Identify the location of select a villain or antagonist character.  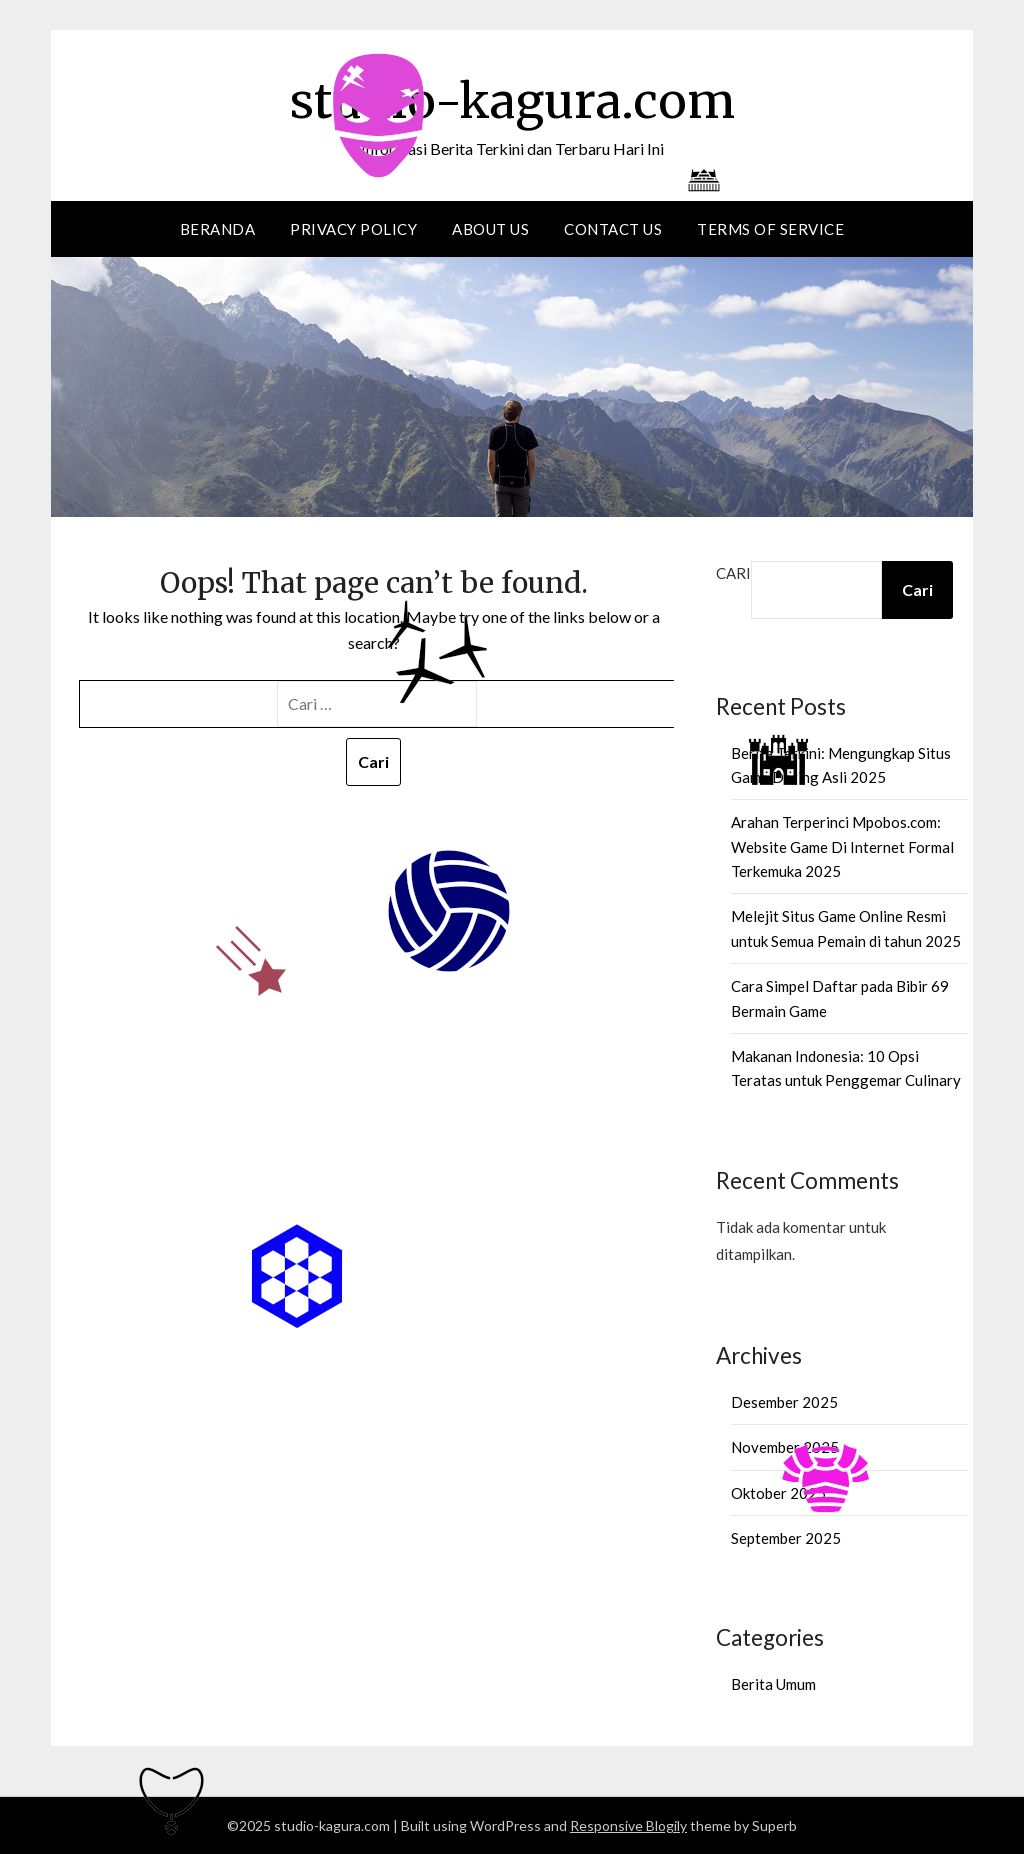
(378, 115).